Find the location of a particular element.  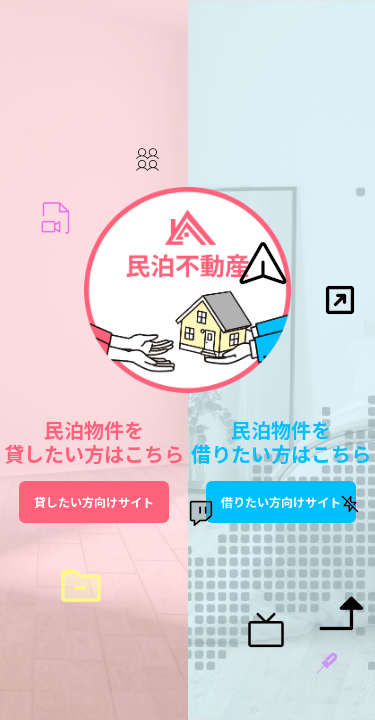

disable flash mode is located at coordinates (350, 504).